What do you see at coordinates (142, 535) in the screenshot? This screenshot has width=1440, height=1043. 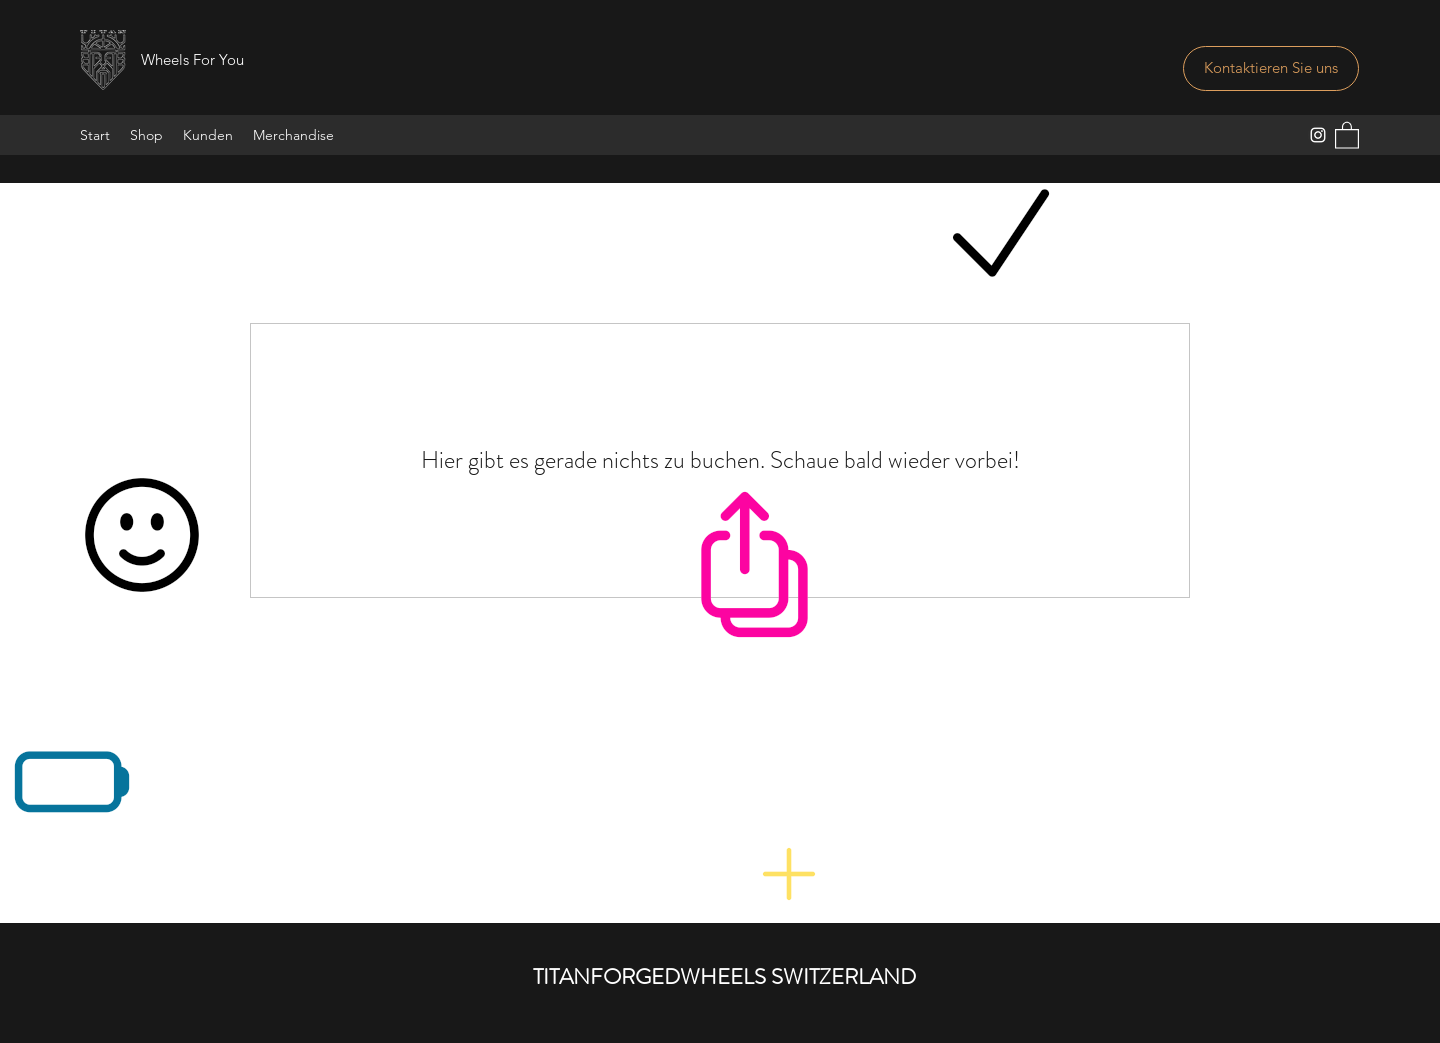 I see `add an emoji or reaction` at bounding box center [142, 535].